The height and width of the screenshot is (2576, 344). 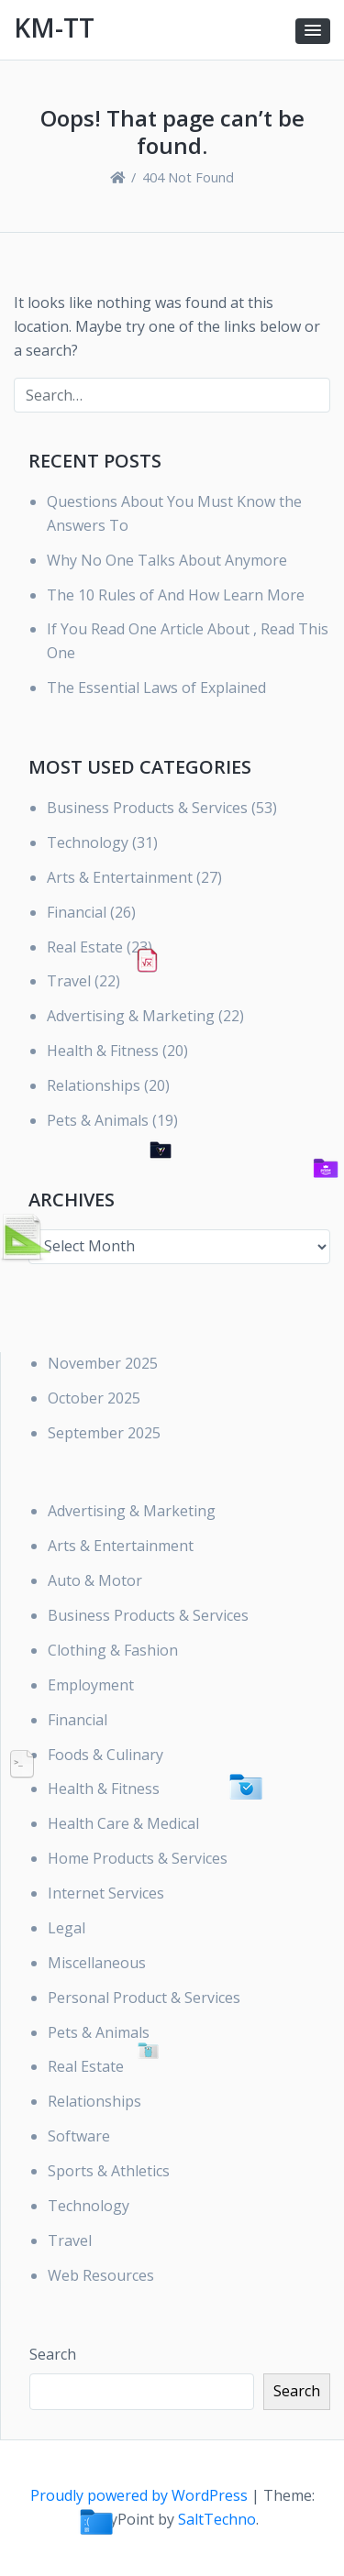 What do you see at coordinates (246, 1788) in the screenshot?
I see `open microsoft kaizala files folder` at bounding box center [246, 1788].